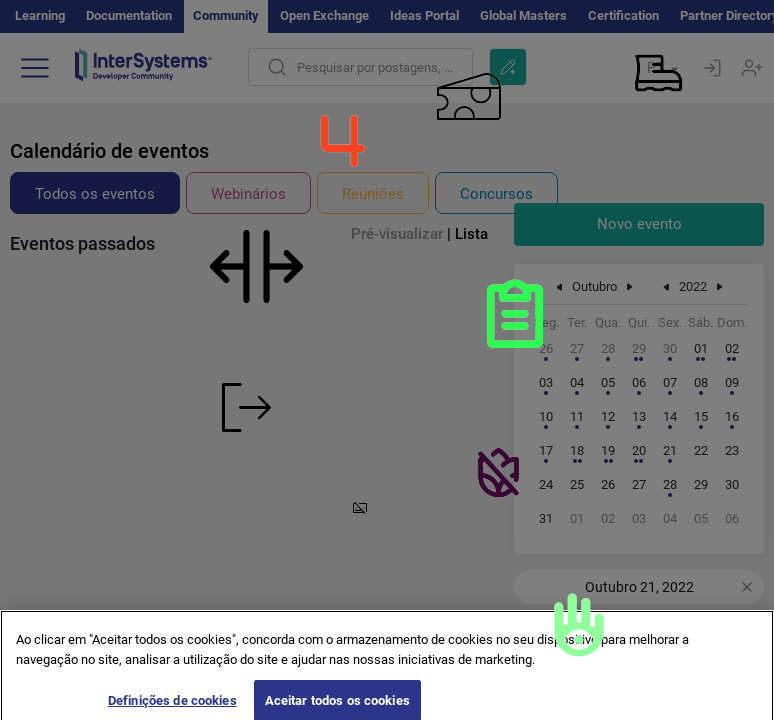  What do you see at coordinates (244, 407) in the screenshot?
I see `sign out of your account` at bounding box center [244, 407].